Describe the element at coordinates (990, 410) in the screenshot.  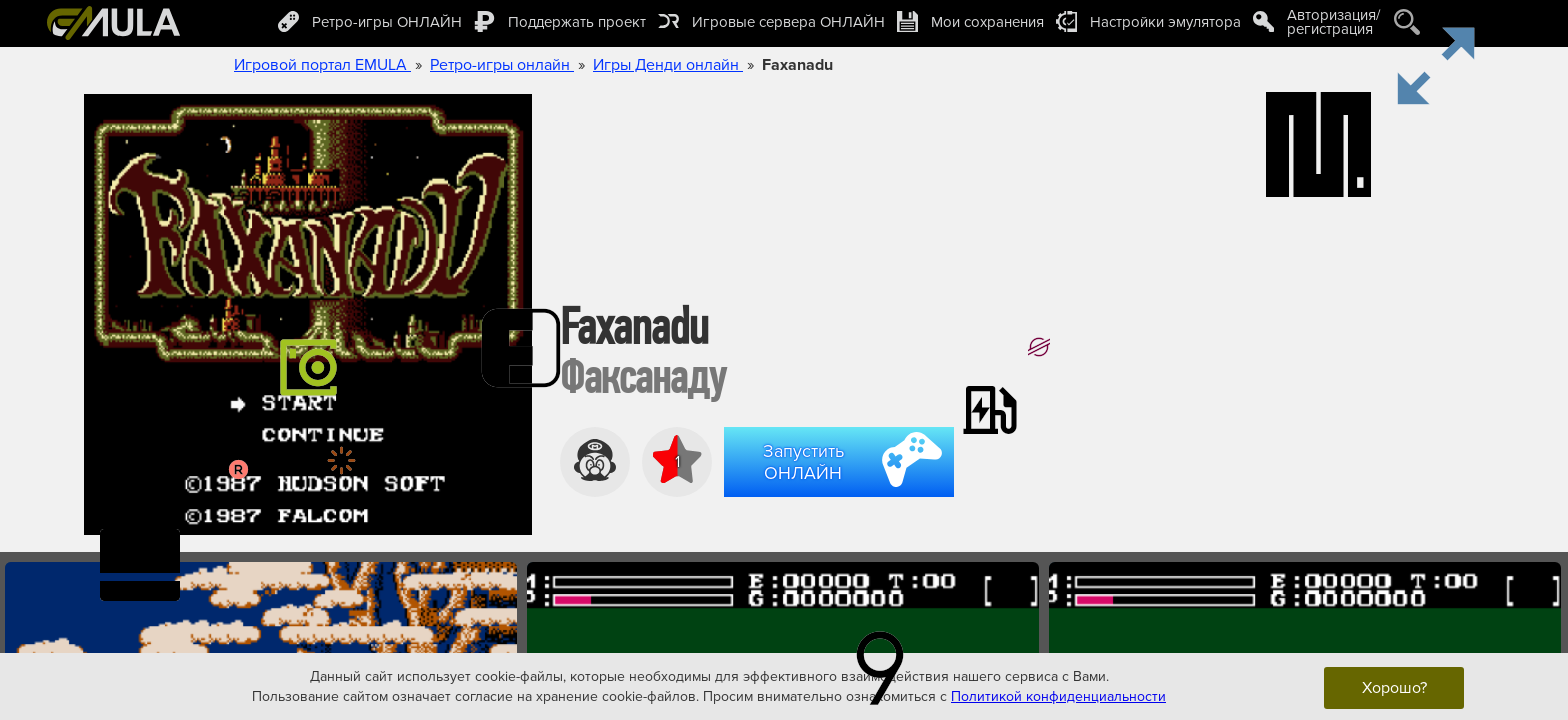
I see `find nearby electric vehicle charging stations` at that location.